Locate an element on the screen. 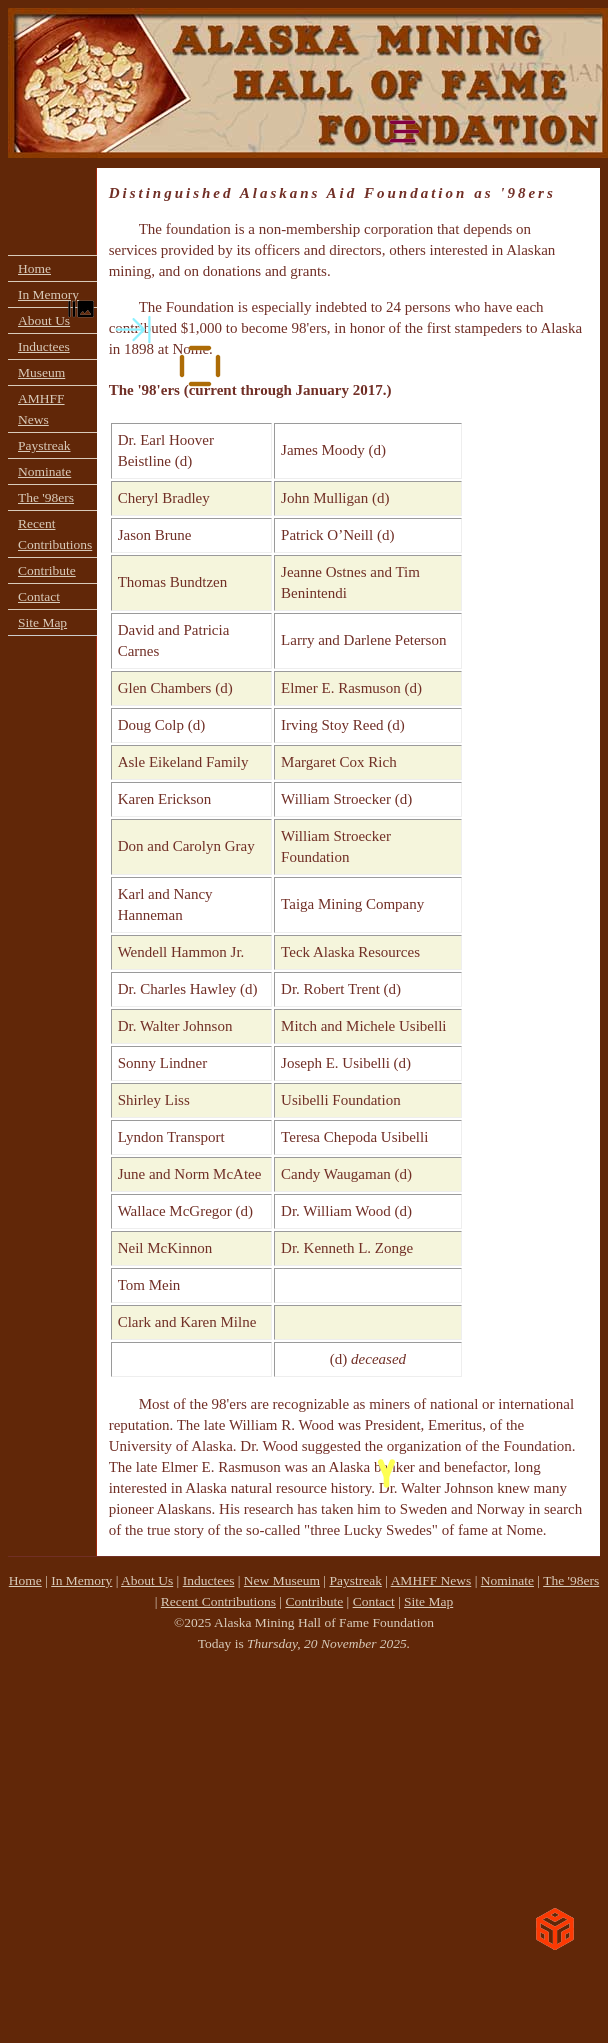  enable burst mode for rapid photo capture is located at coordinates (81, 309).